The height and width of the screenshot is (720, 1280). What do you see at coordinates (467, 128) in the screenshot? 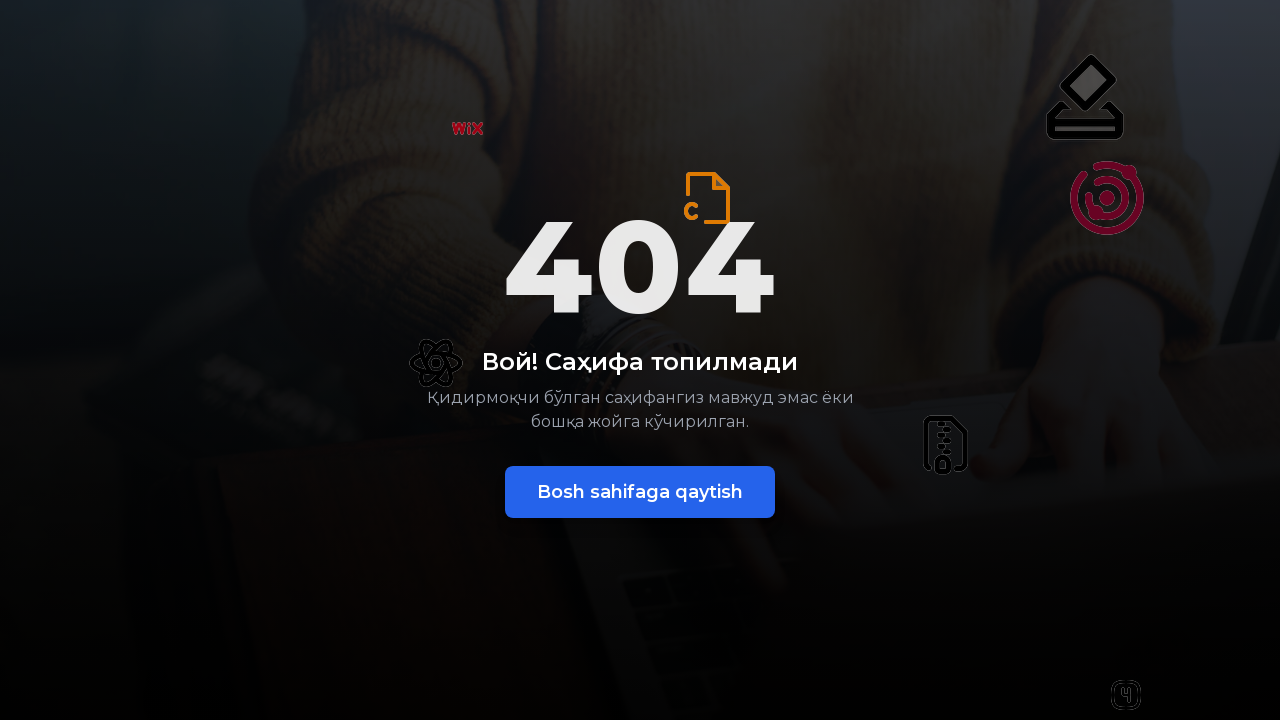
I see `link to Wix website builder` at bounding box center [467, 128].